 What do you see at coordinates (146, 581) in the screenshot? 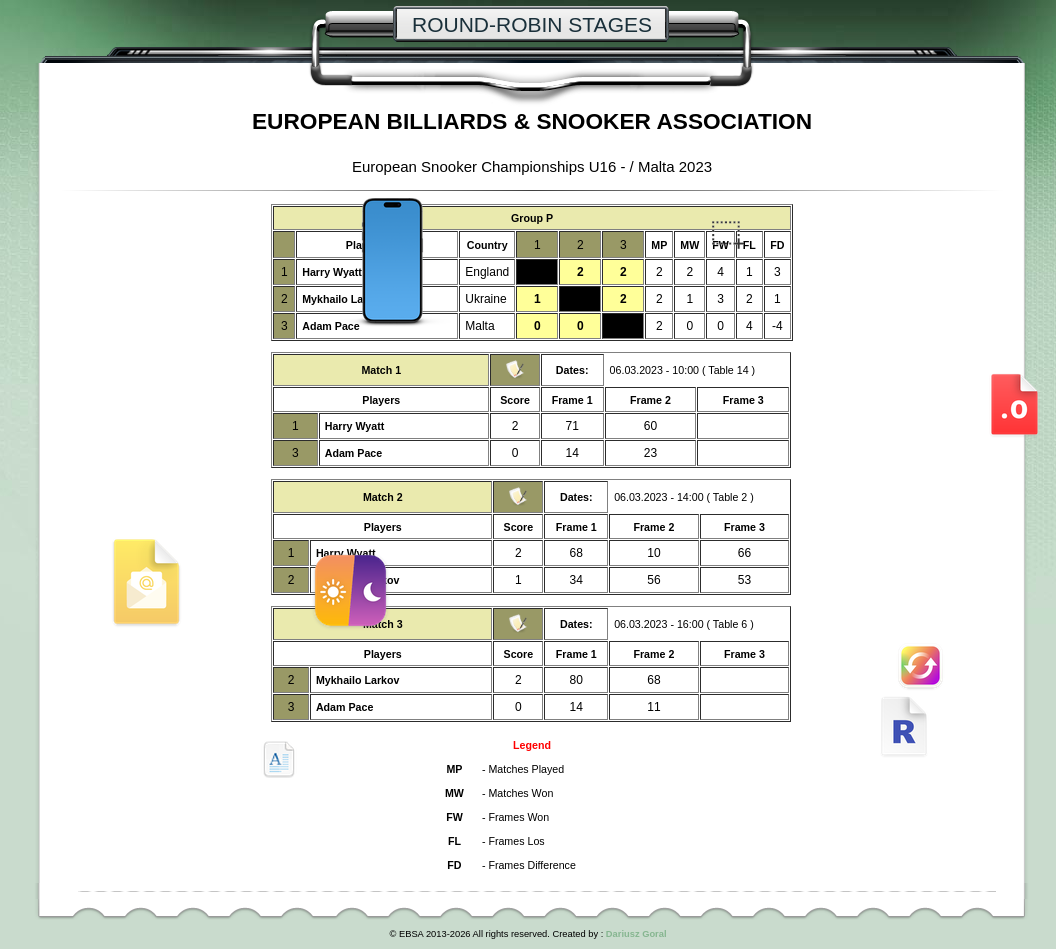
I see `mbox email archive file` at bounding box center [146, 581].